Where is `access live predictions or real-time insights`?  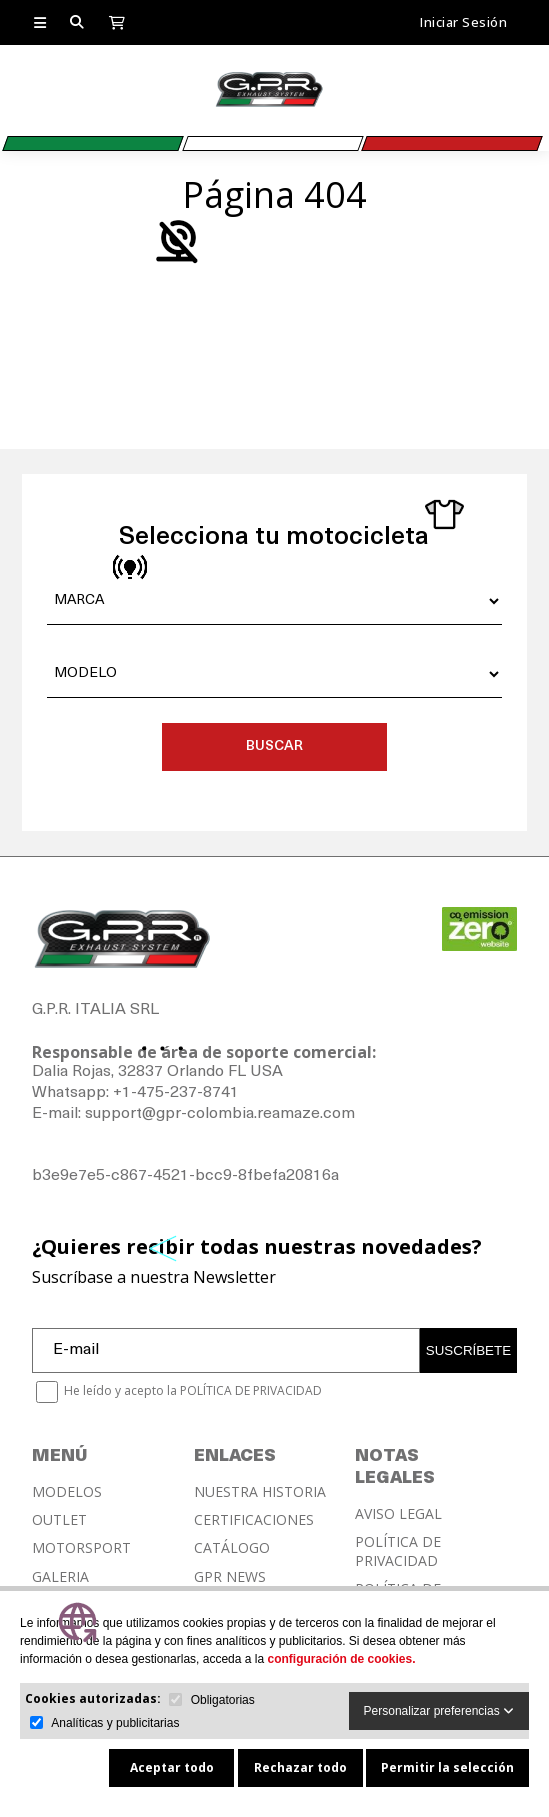 access live predictions or real-time insights is located at coordinates (130, 567).